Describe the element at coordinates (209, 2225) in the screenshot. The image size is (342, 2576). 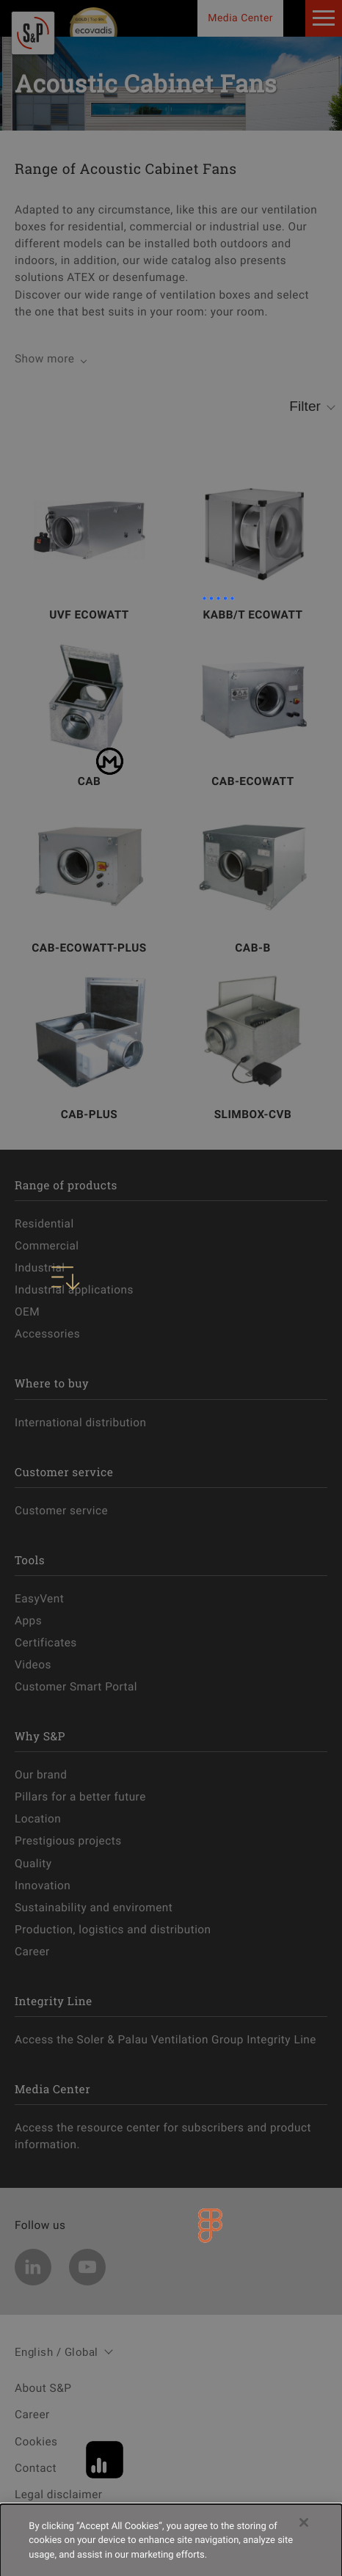
I see `open figma` at that location.